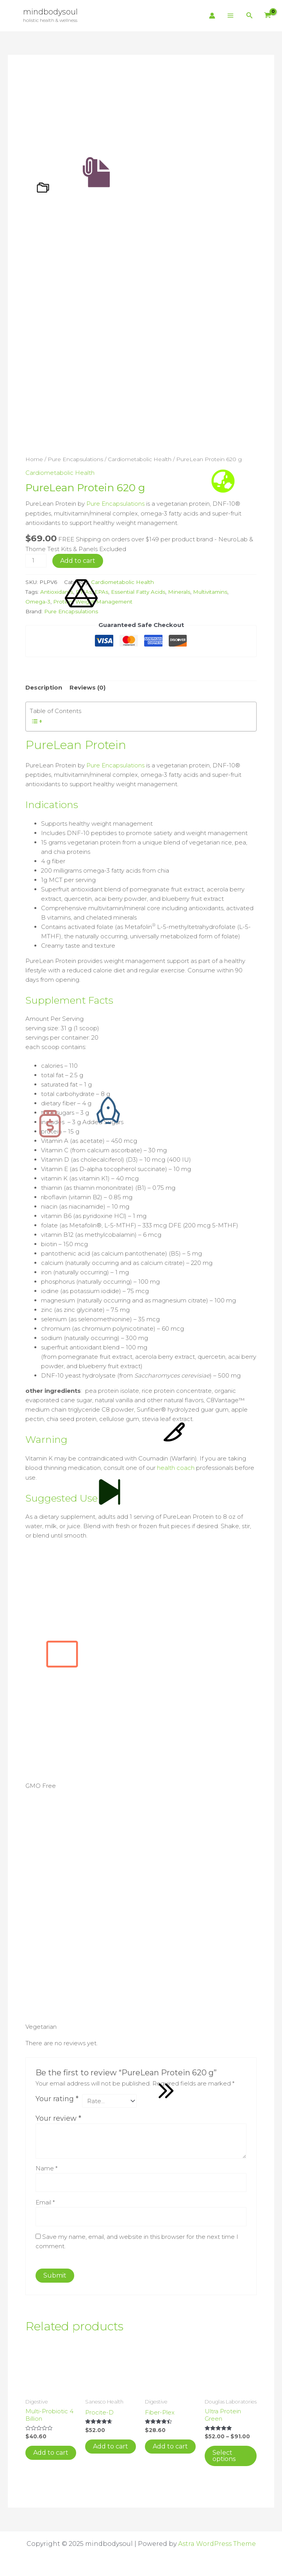 This screenshot has width=282, height=2576. Describe the element at coordinates (50, 1124) in the screenshot. I see `leave a tip or donation` at that location.